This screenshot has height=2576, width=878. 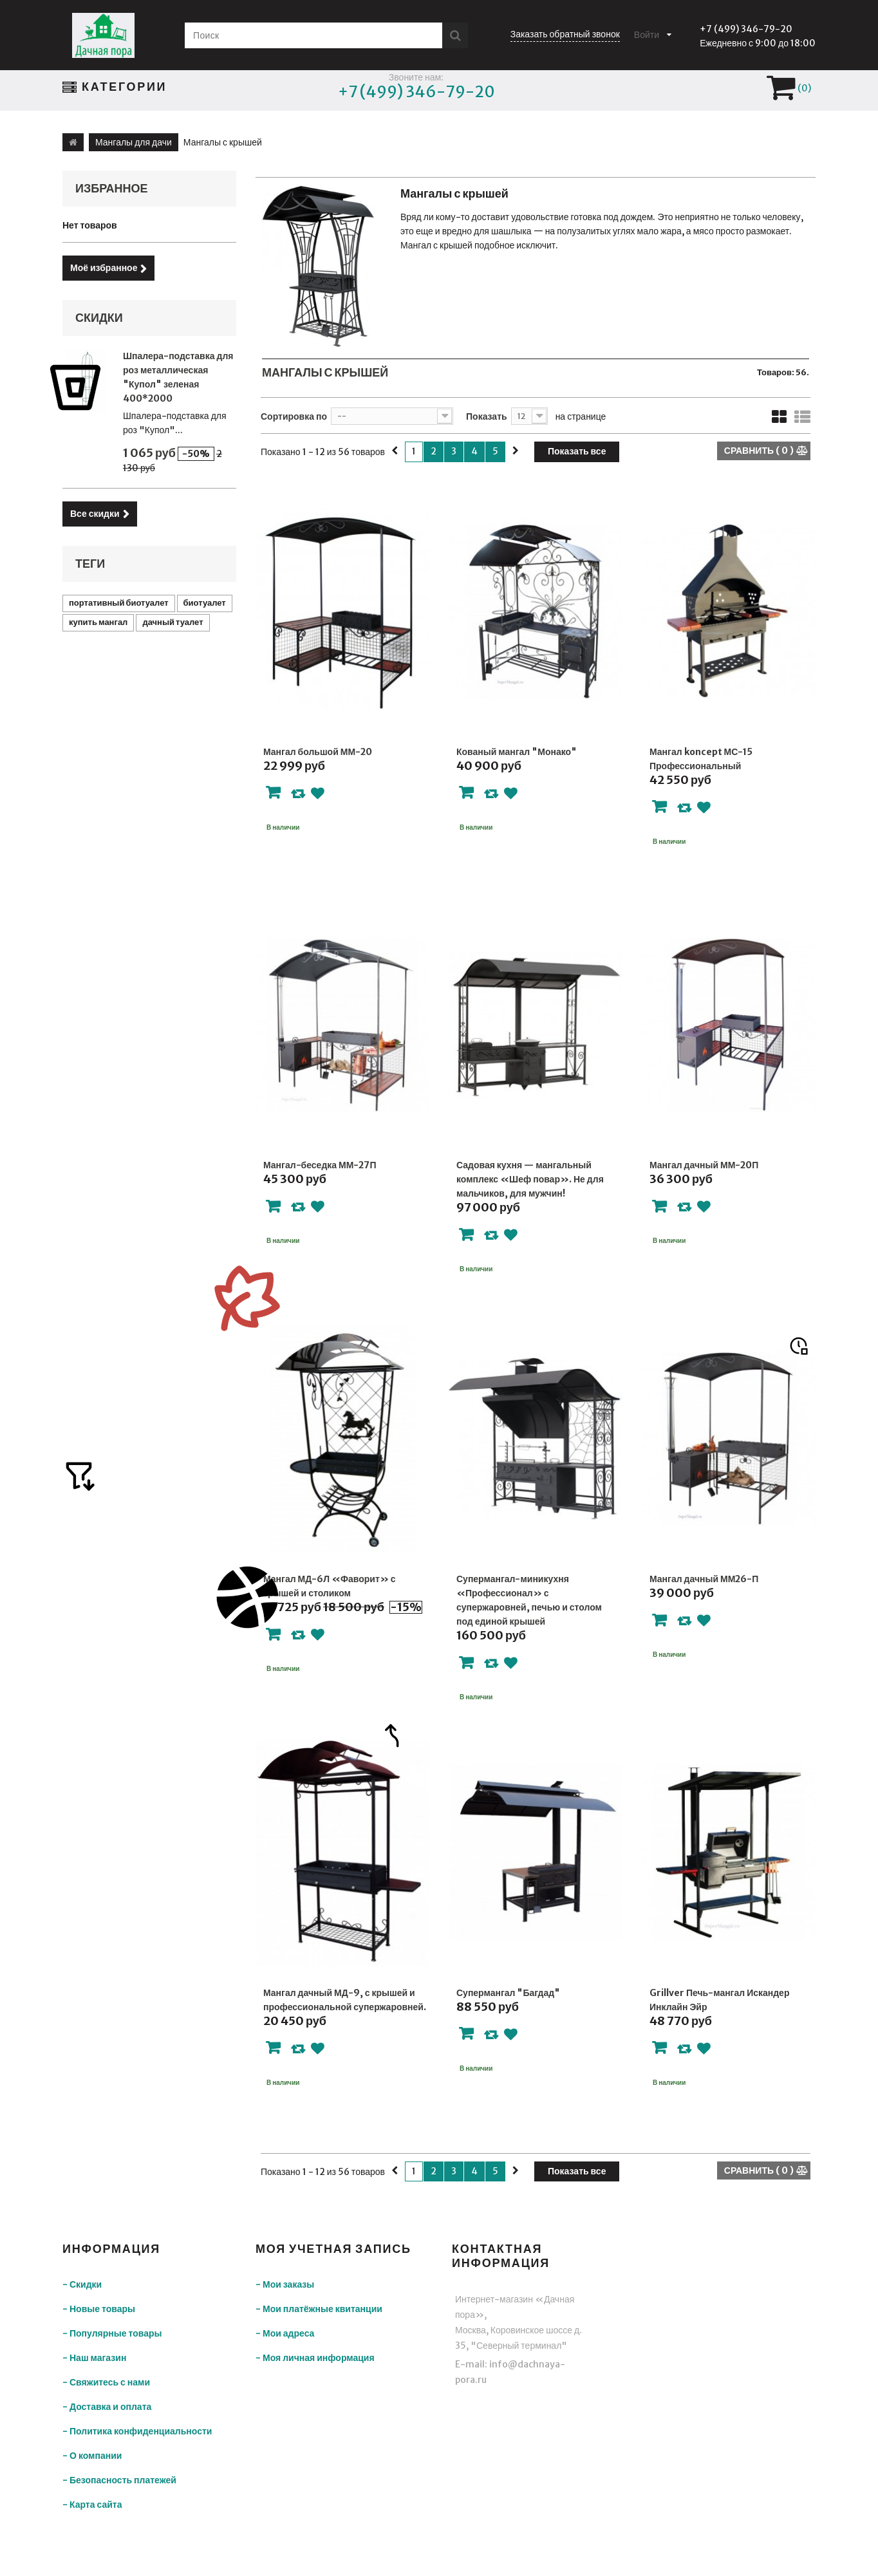 What do you see at coordinates (79, 1475) in the screenshot?
I see `sort filtered results in descending order` at bounding box center [79, 1475].